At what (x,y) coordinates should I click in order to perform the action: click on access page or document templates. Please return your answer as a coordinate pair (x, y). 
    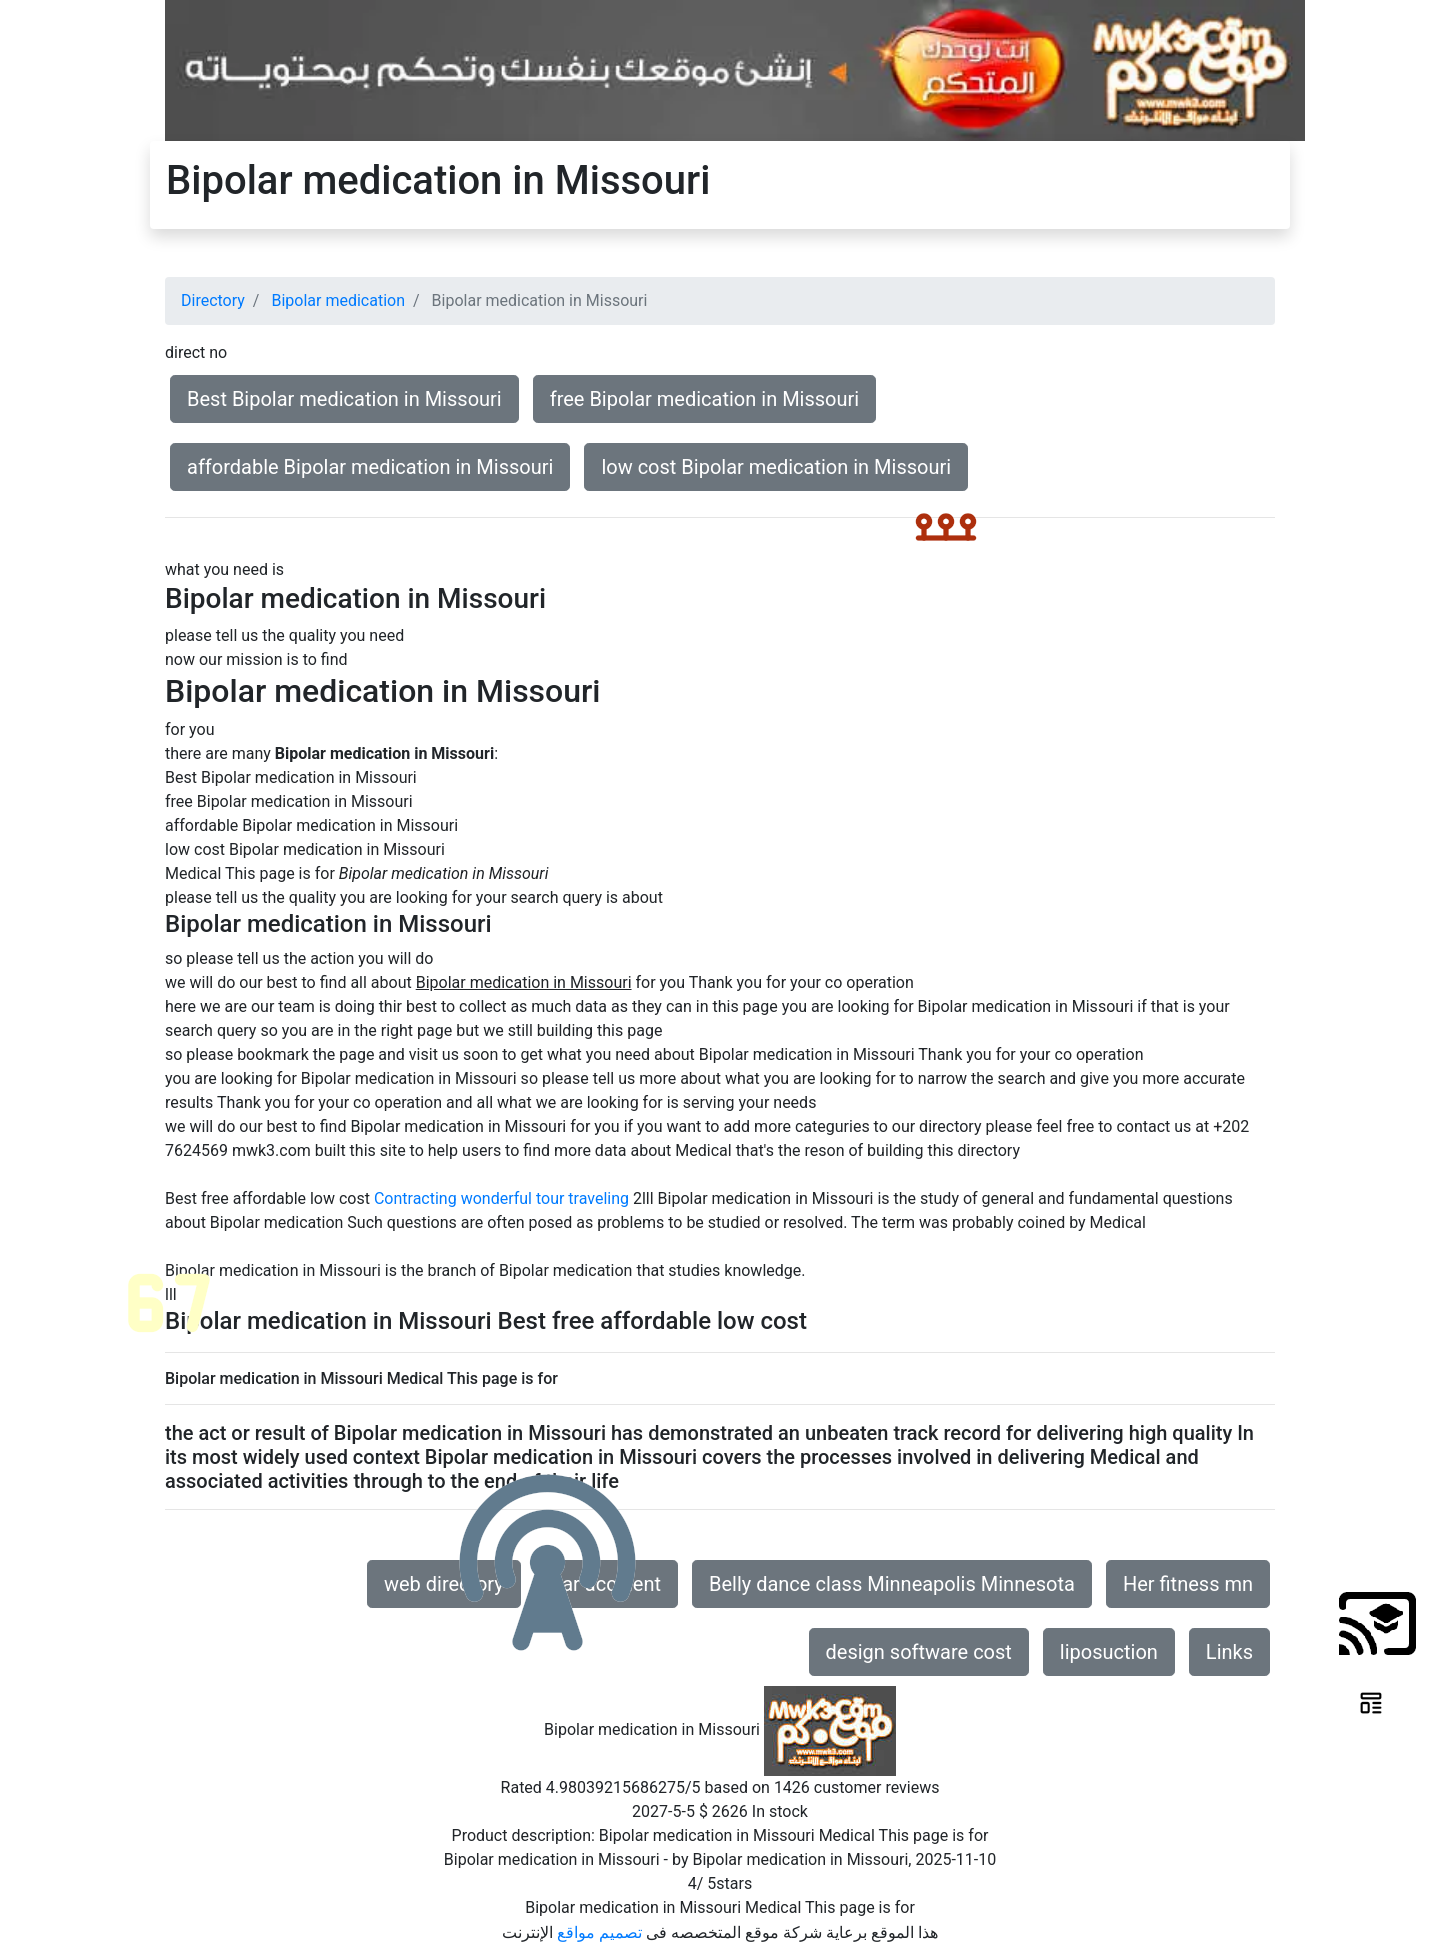
    Looking at the image, I should click on (1371, 1703).